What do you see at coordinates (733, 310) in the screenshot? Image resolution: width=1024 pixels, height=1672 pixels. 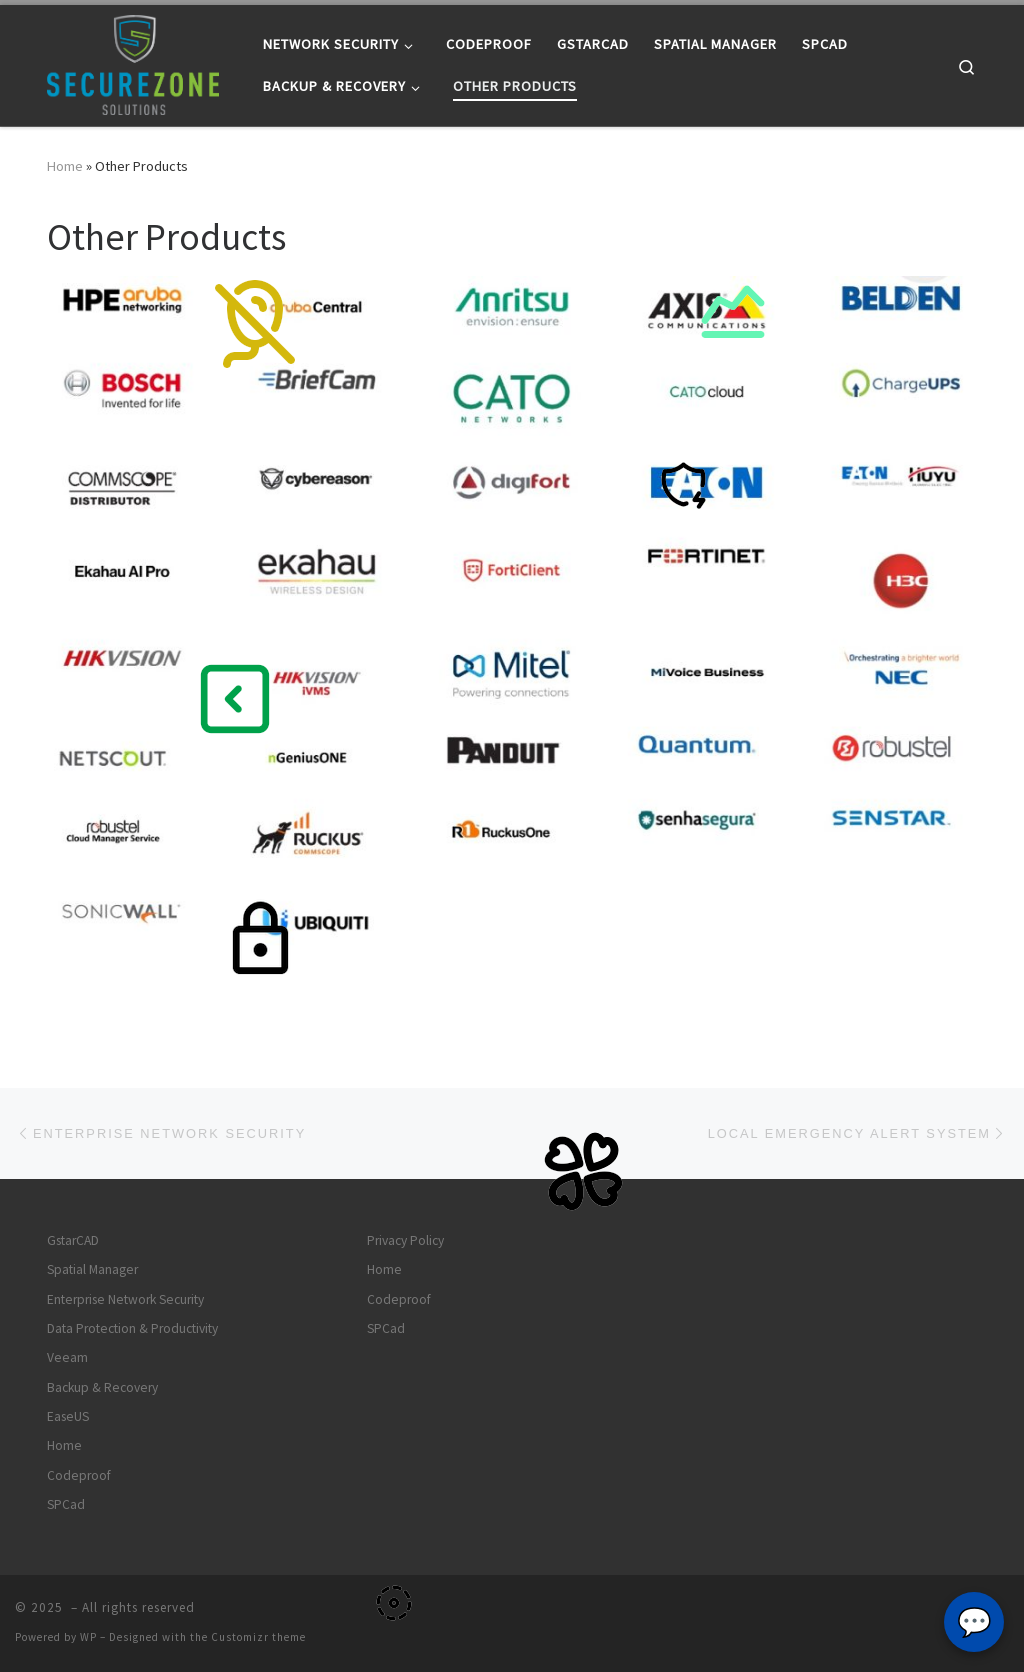 I see `view analytics or performance trends` at bounding box center [733, 310].